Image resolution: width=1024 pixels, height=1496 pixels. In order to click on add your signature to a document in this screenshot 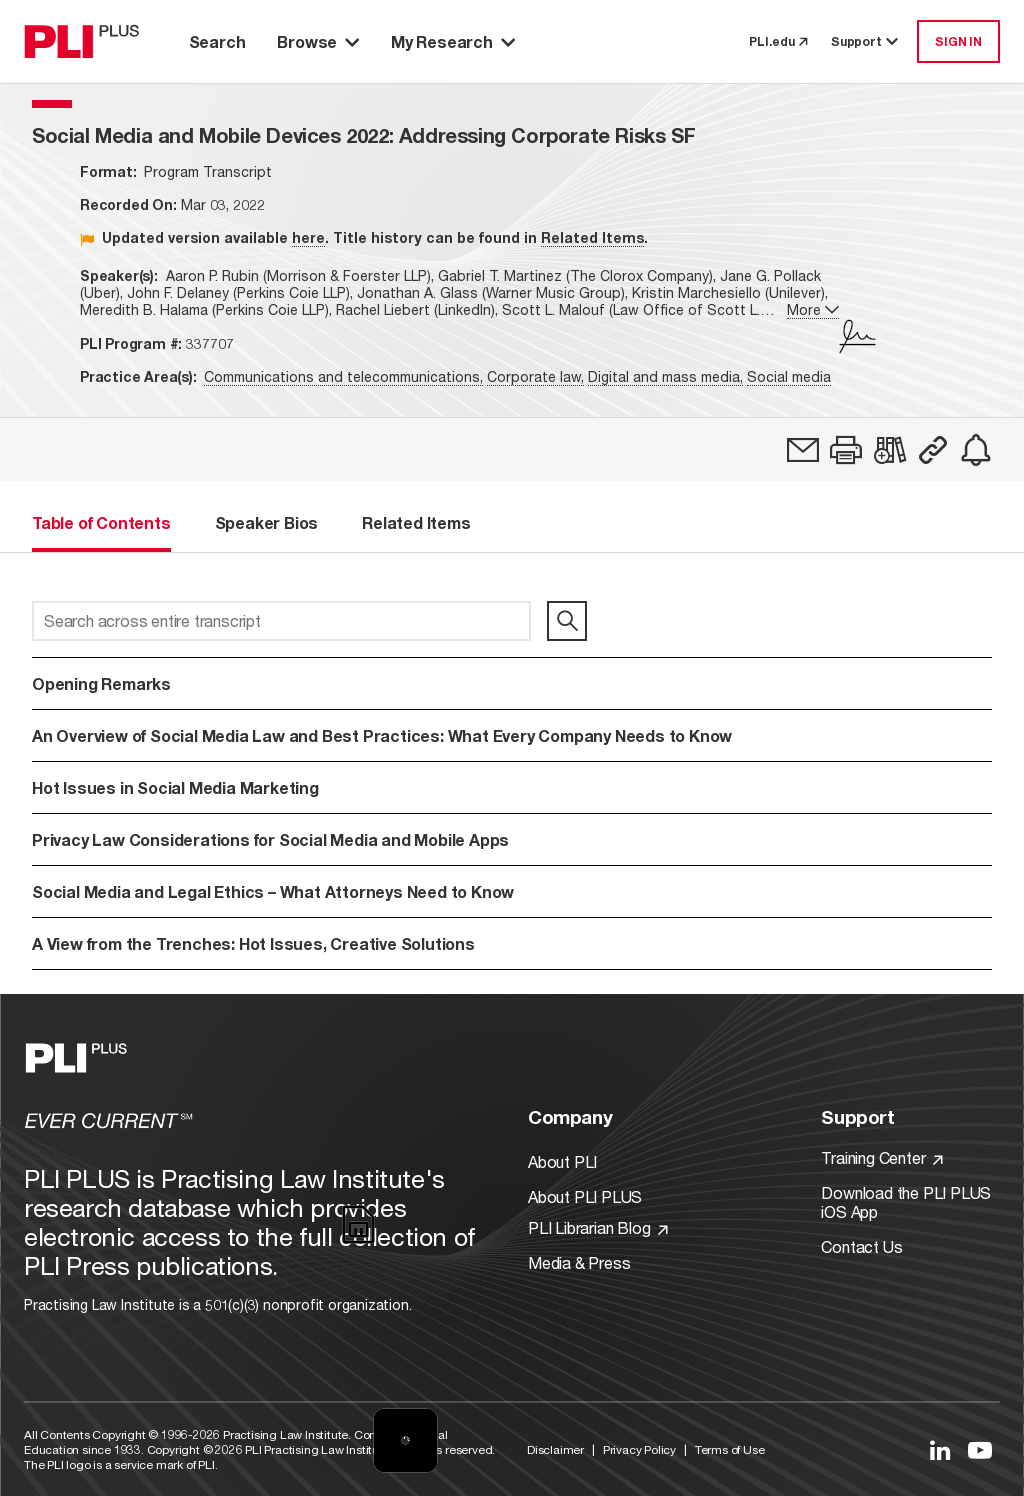, I will do `click(857, 336)`.